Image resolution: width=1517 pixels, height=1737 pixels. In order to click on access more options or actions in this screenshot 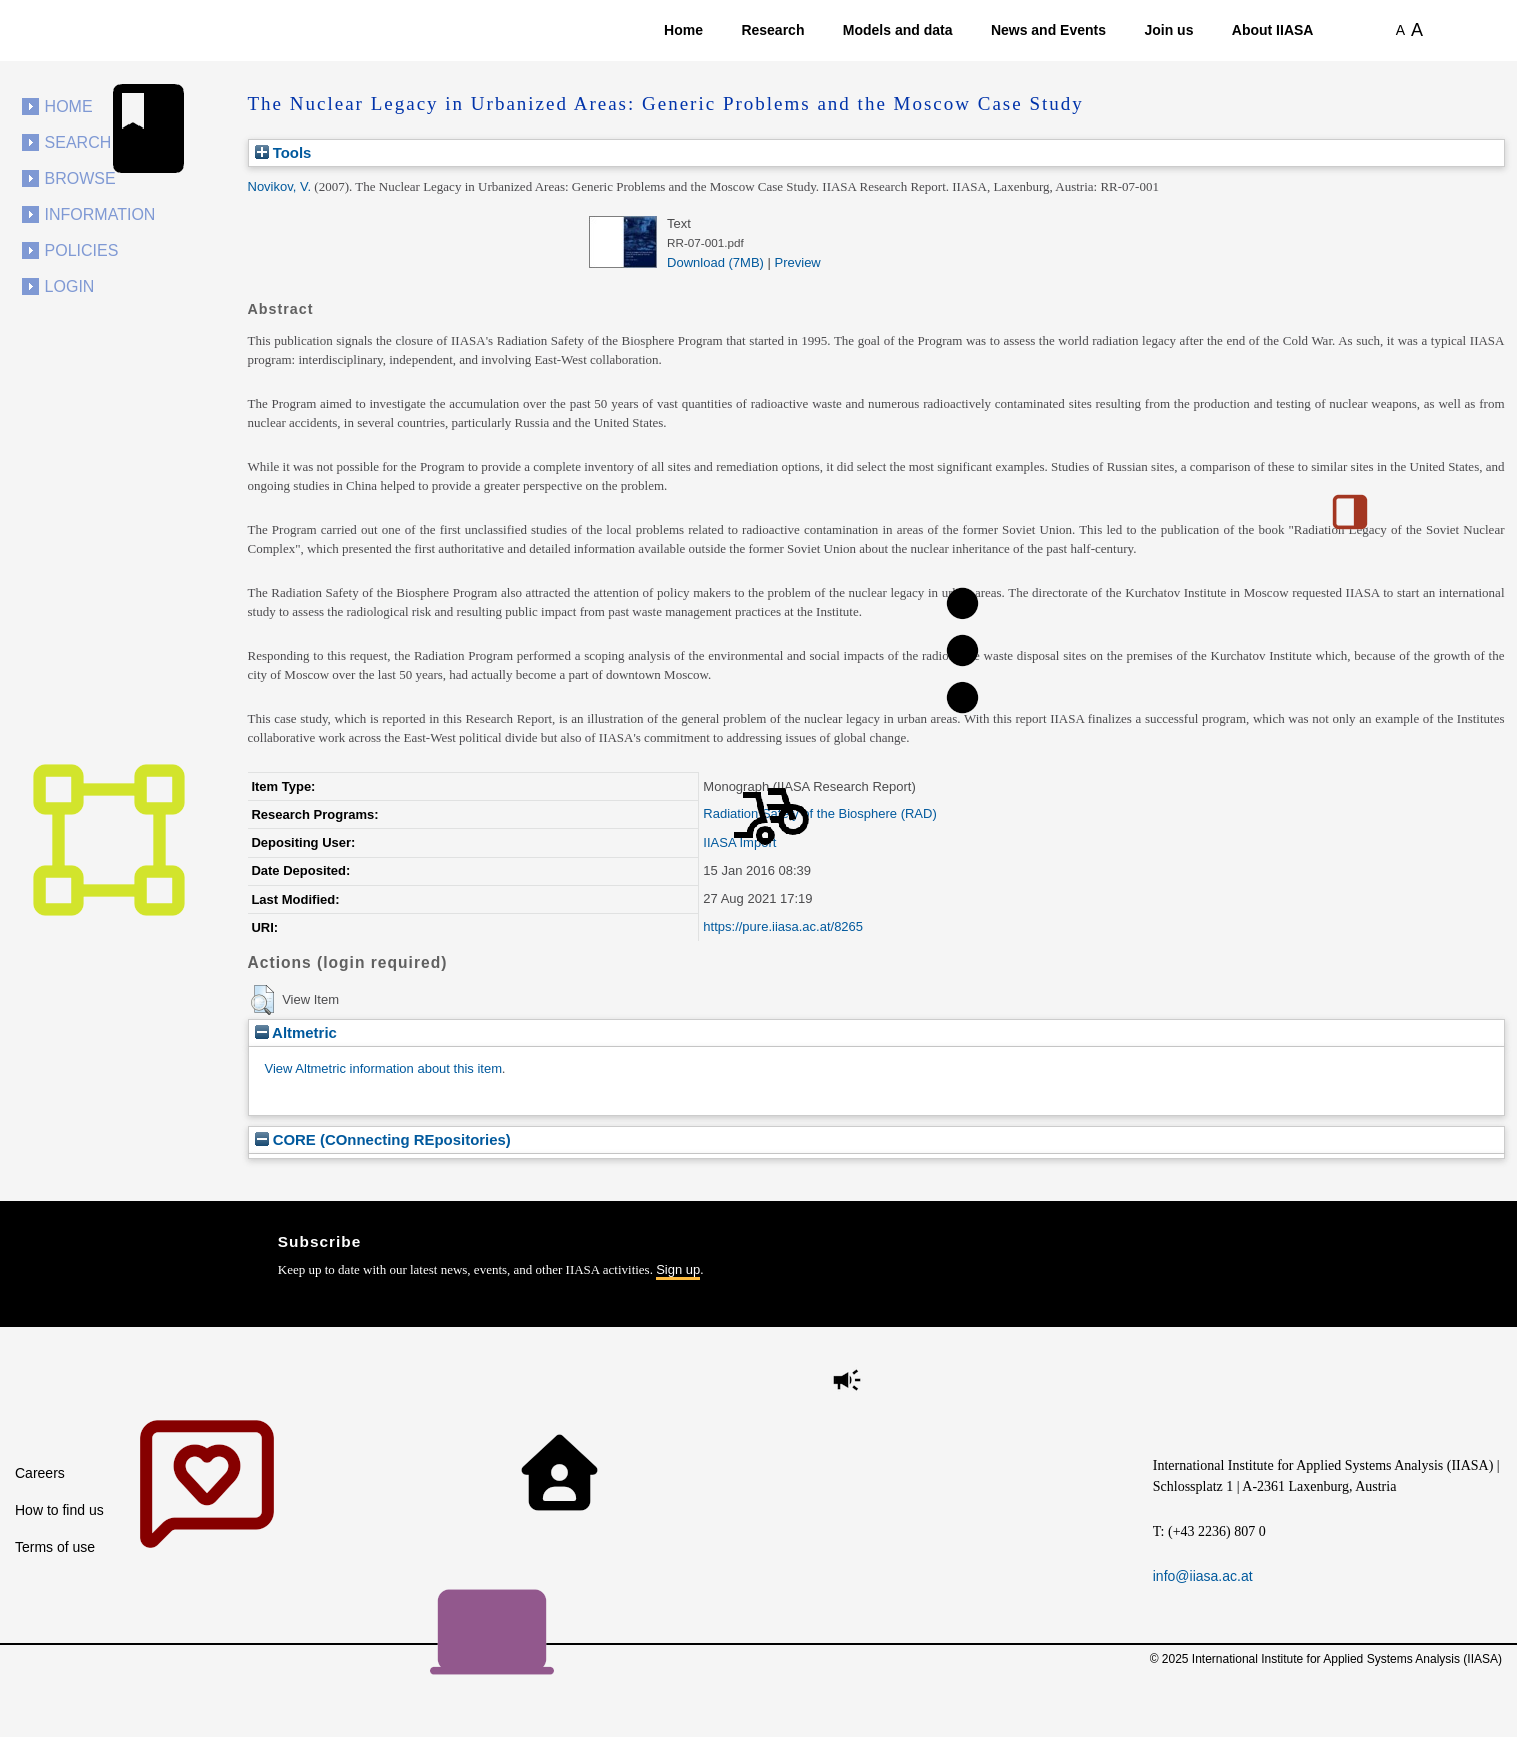, I will do `click(962, 650)`.